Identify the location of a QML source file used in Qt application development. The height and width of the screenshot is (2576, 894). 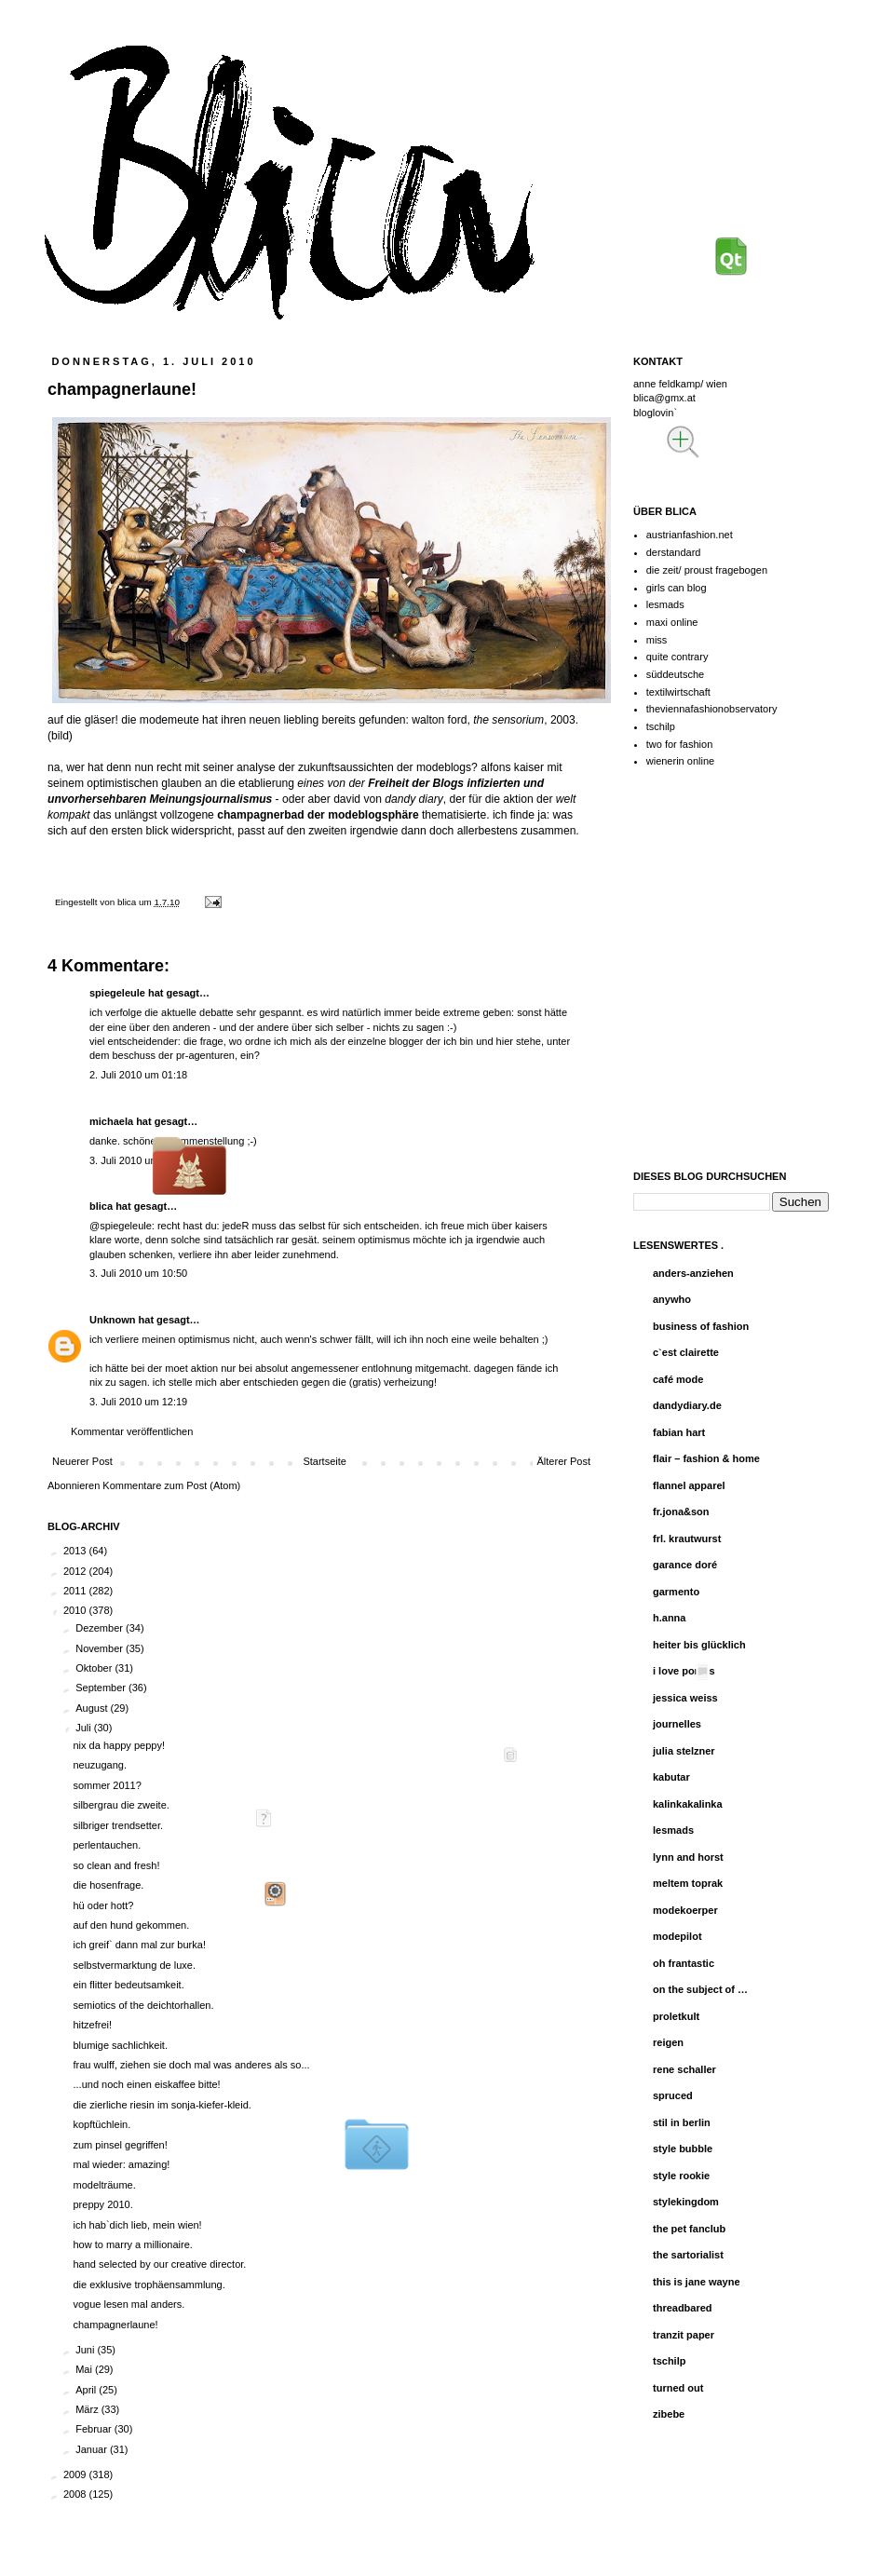
(731, 256).